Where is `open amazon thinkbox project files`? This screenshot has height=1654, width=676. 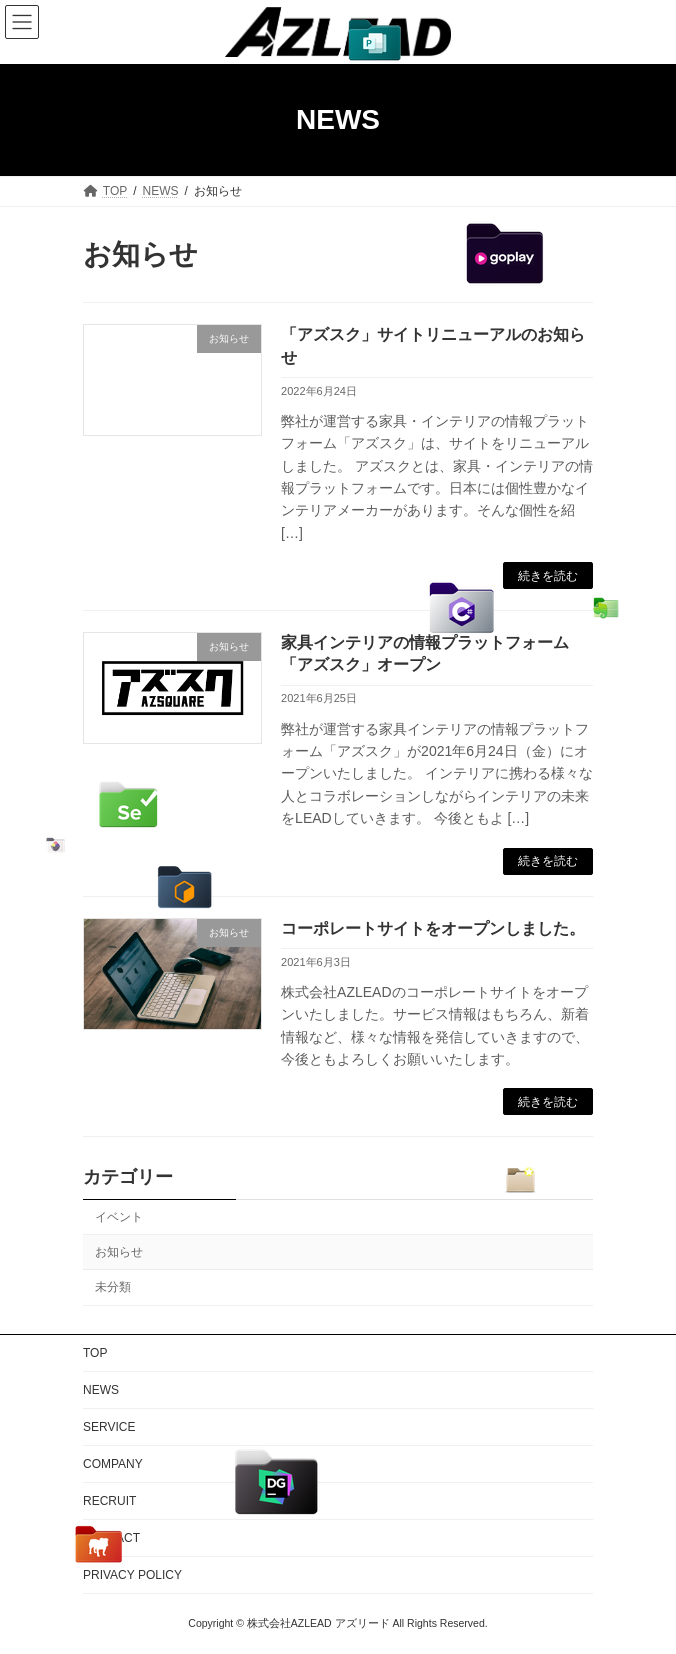
open amazon thinkbox project files is located at coordinates (184, 888).